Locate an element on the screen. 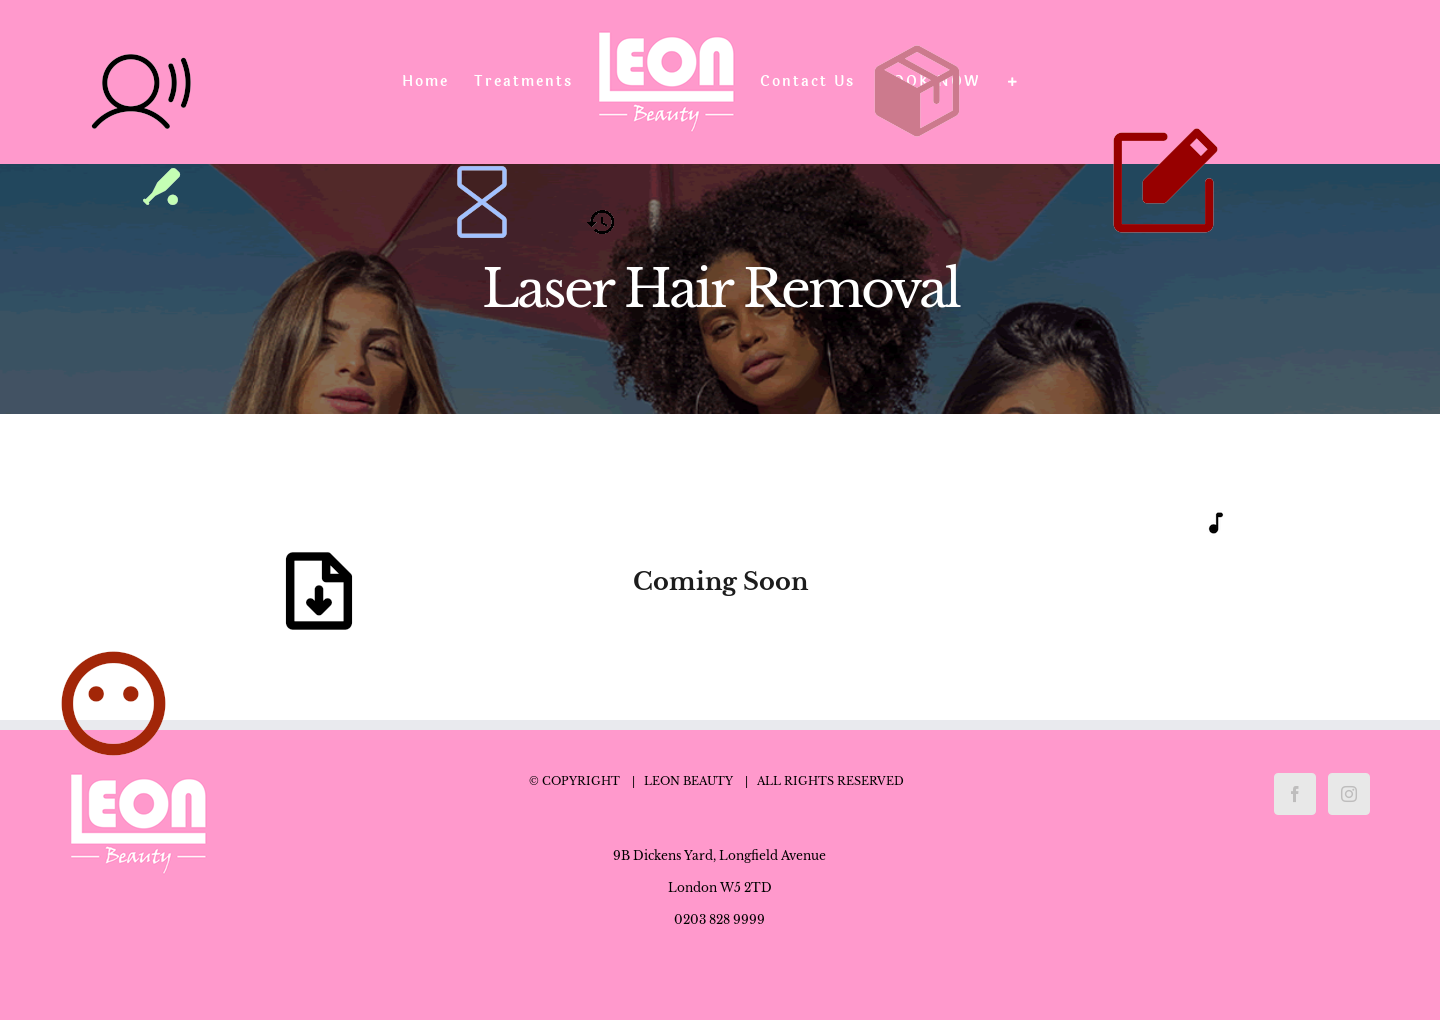  view browsing or activity history is located at coordinates (601, 222).